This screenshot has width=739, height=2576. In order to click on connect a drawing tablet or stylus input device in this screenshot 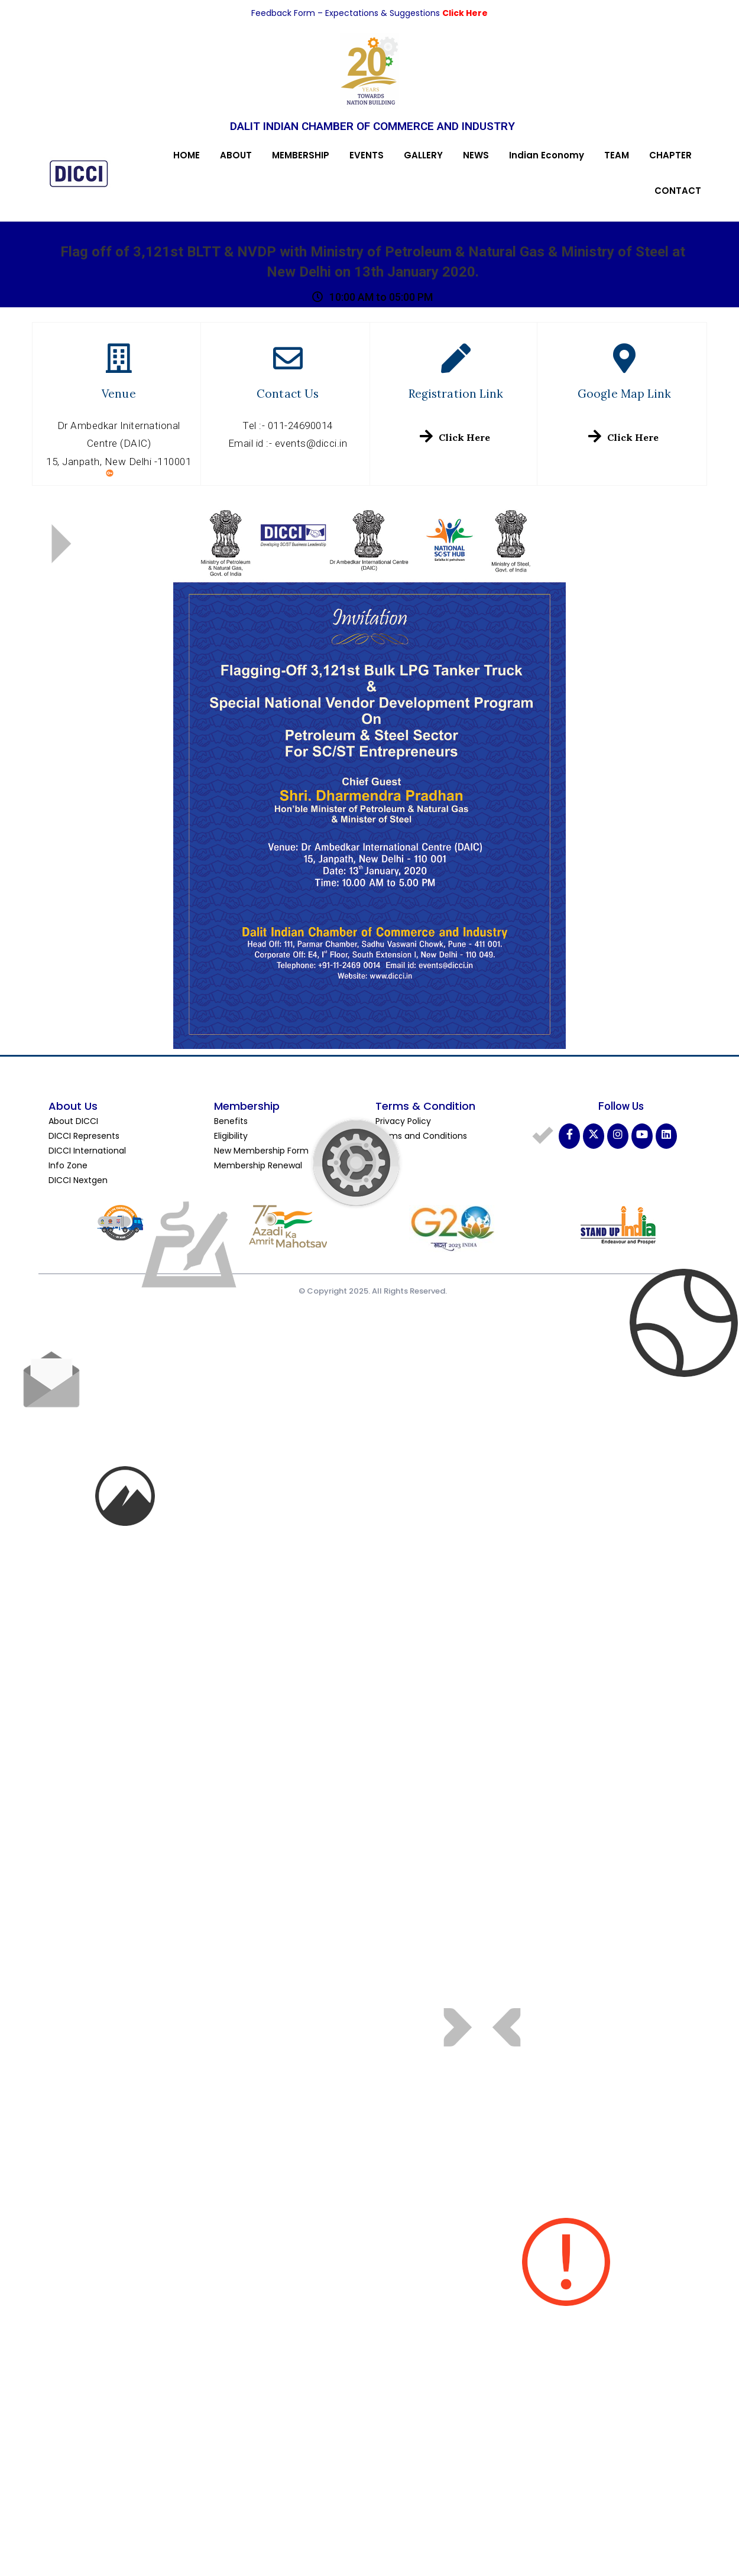, I will do `click(189, 1247)`.